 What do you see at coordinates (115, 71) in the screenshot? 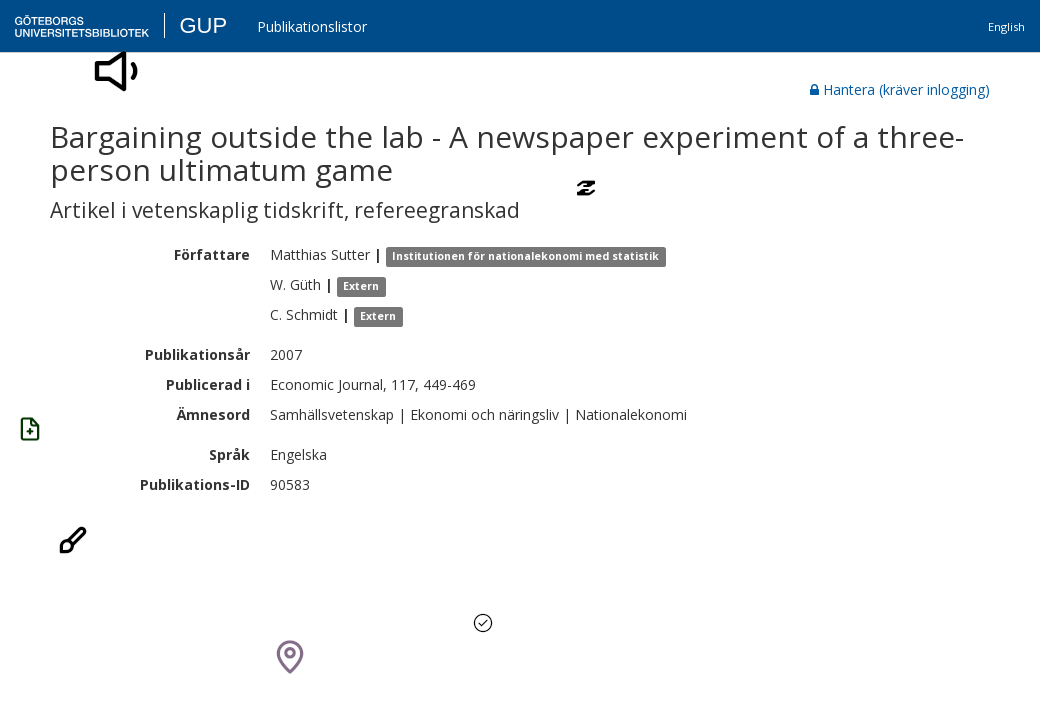
I see `decrease audio volume` at bounding box center [115, 71].